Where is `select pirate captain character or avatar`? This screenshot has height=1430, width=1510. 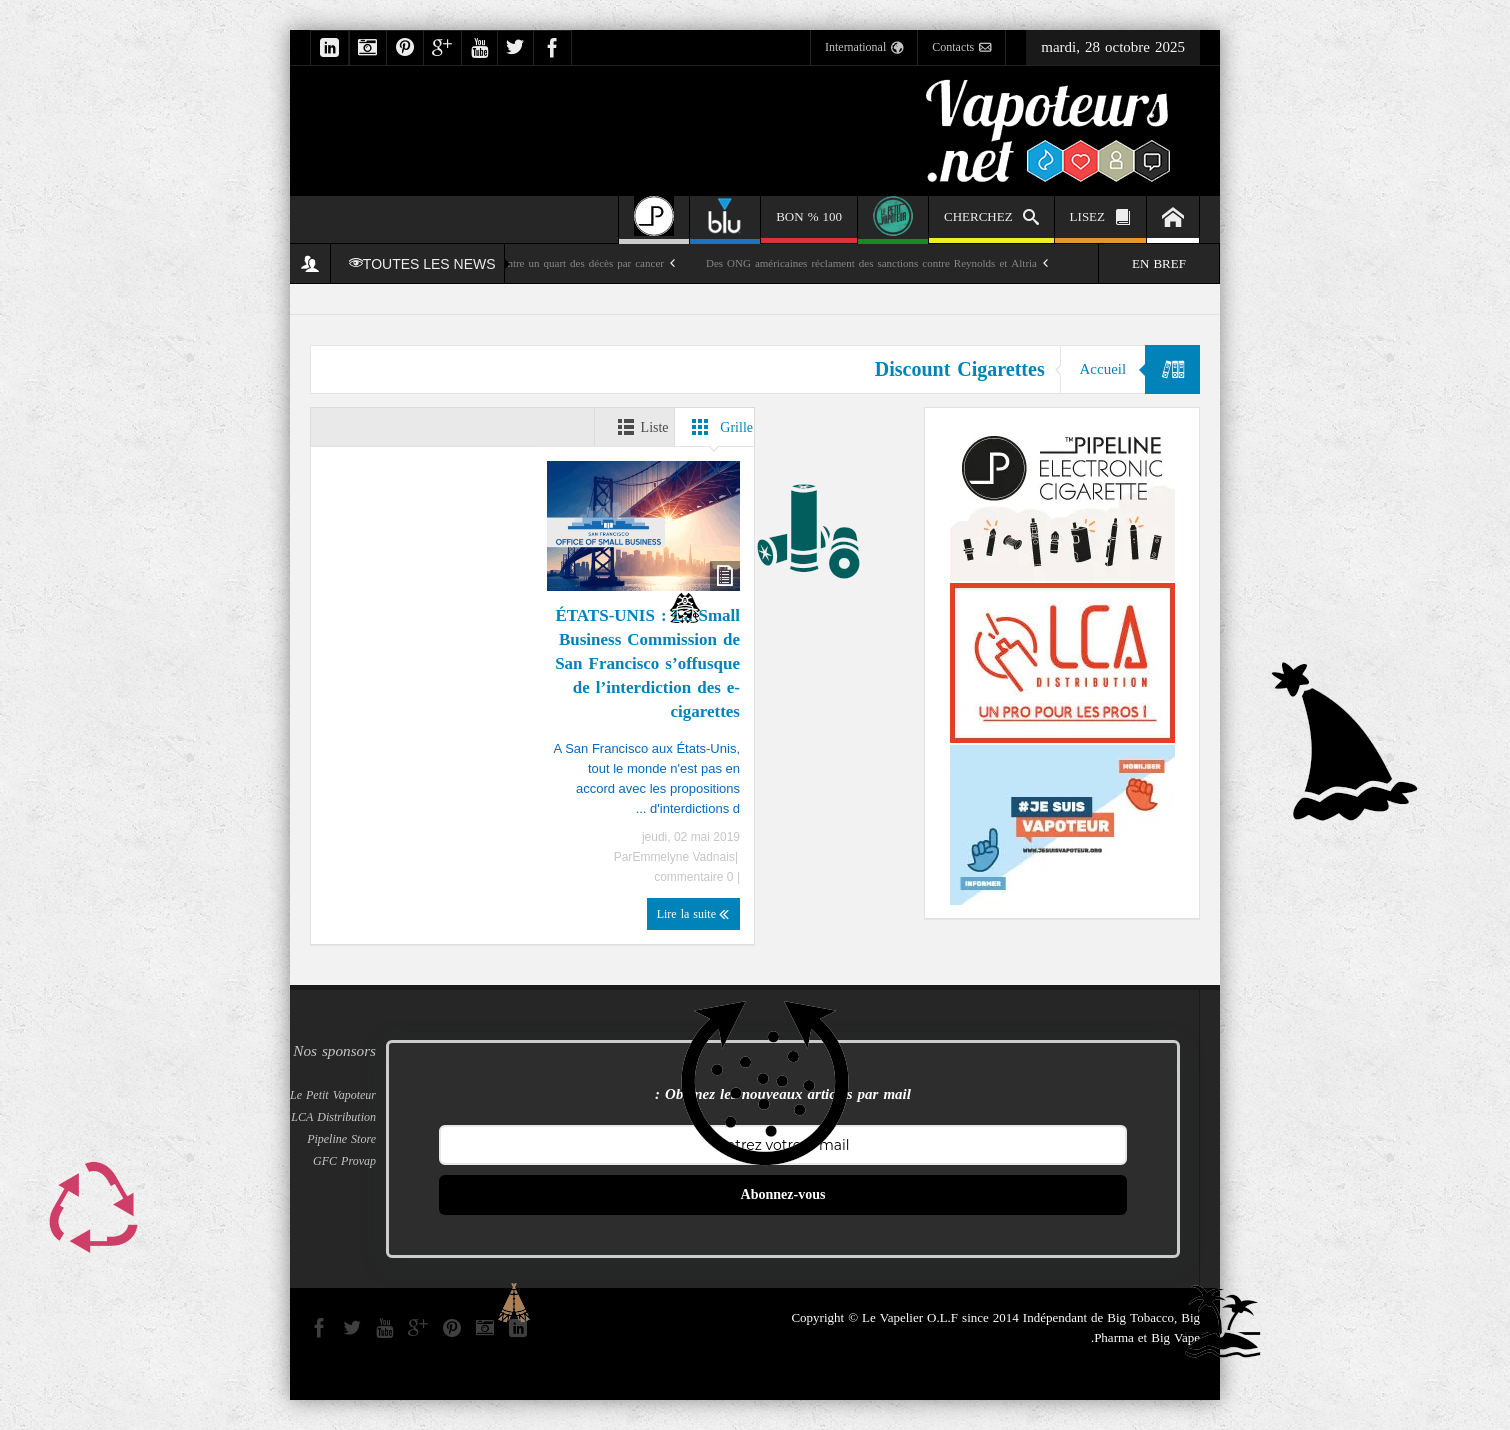
select pirate captain character or avatar is located at coordinates (685, 608).